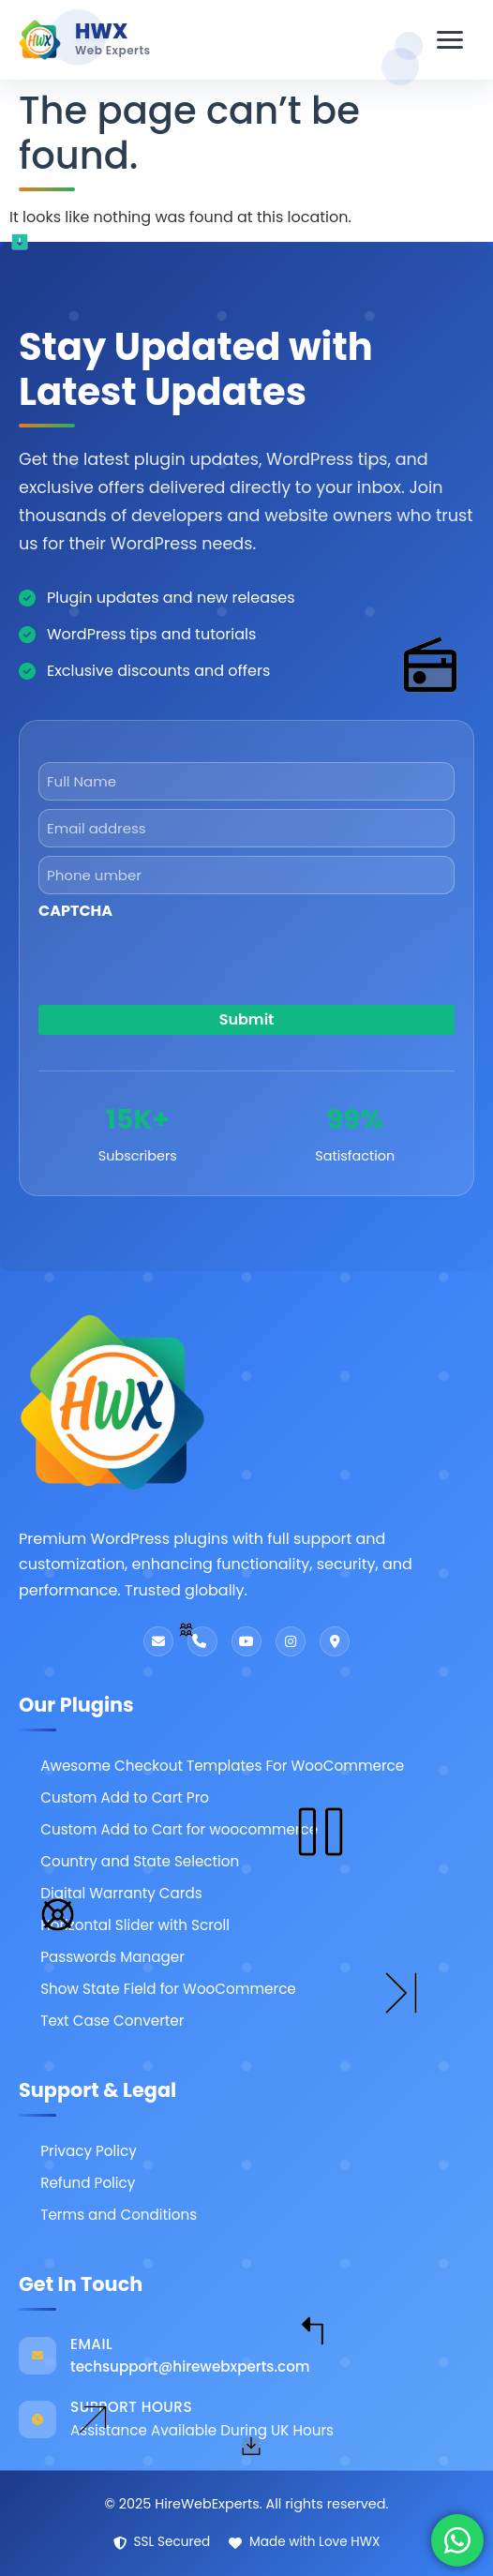  I want to click on access radio or audio streaming, so click(430, 666).